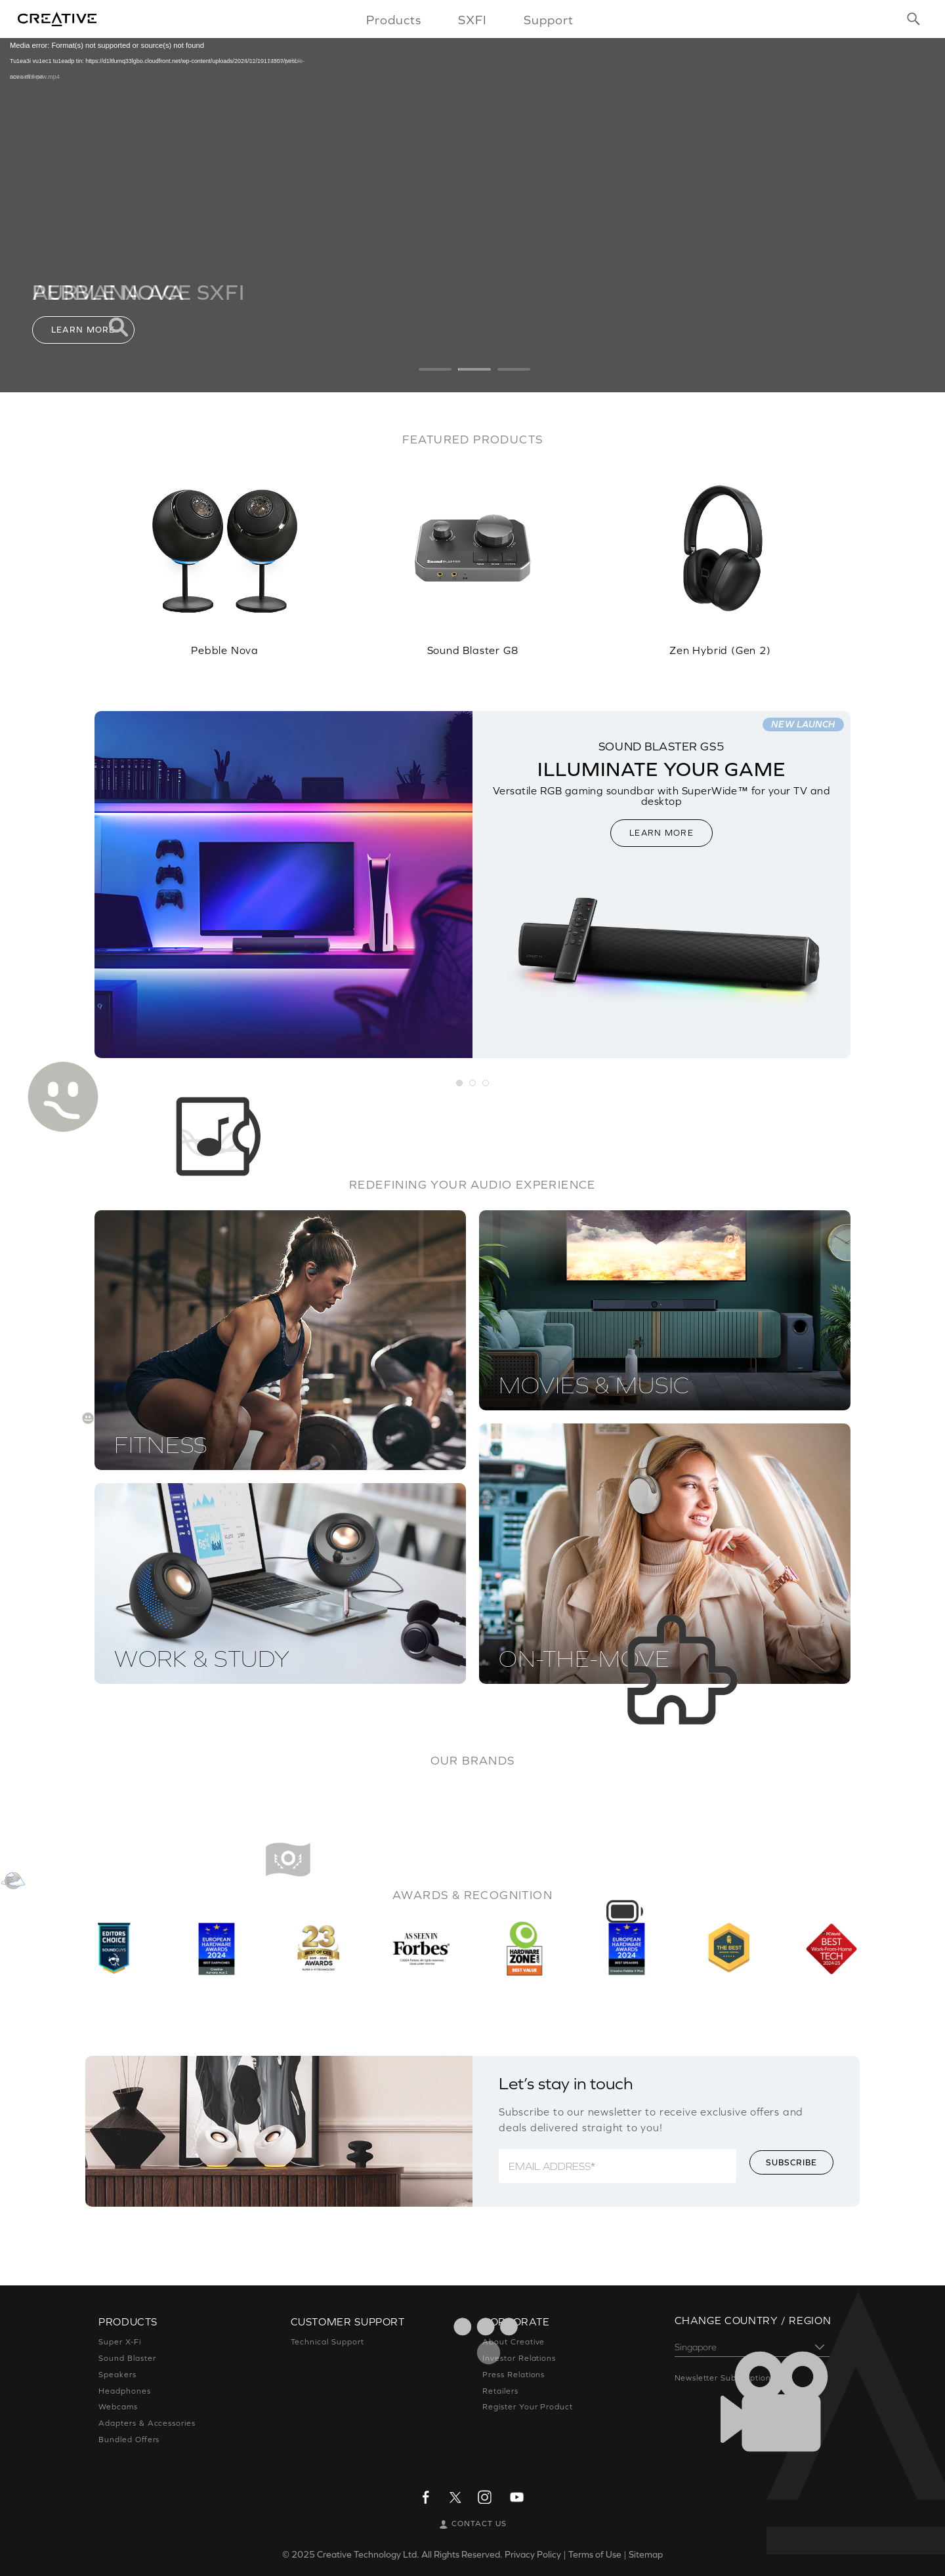 The height and width of the screenshot is (2576, 945). I want to click on manage browser extensions, so click(679, 1673).